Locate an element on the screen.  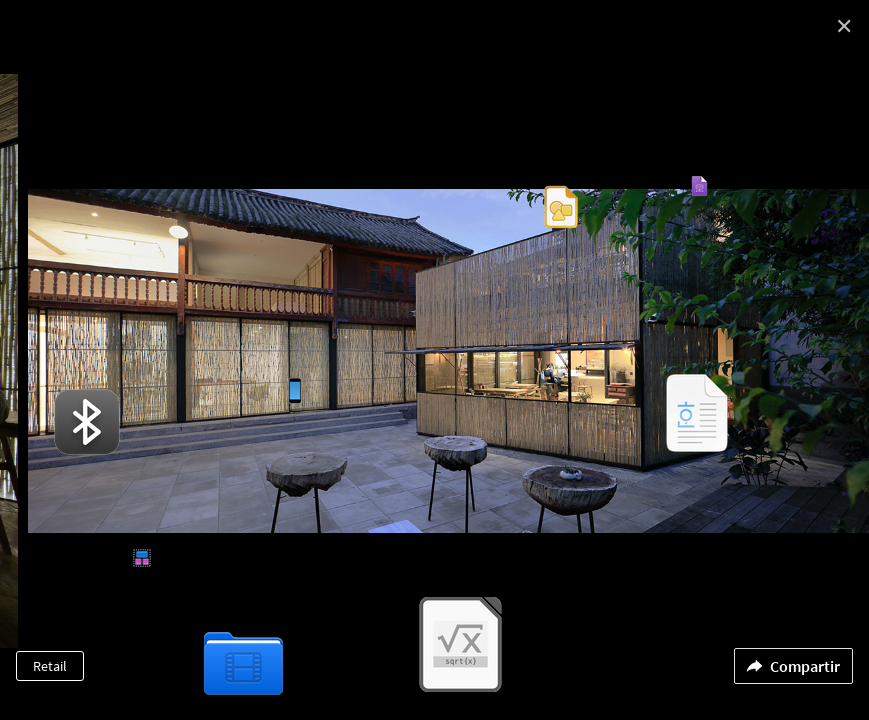
open a libreoffice math formula document is located at coordinates (460, 644).